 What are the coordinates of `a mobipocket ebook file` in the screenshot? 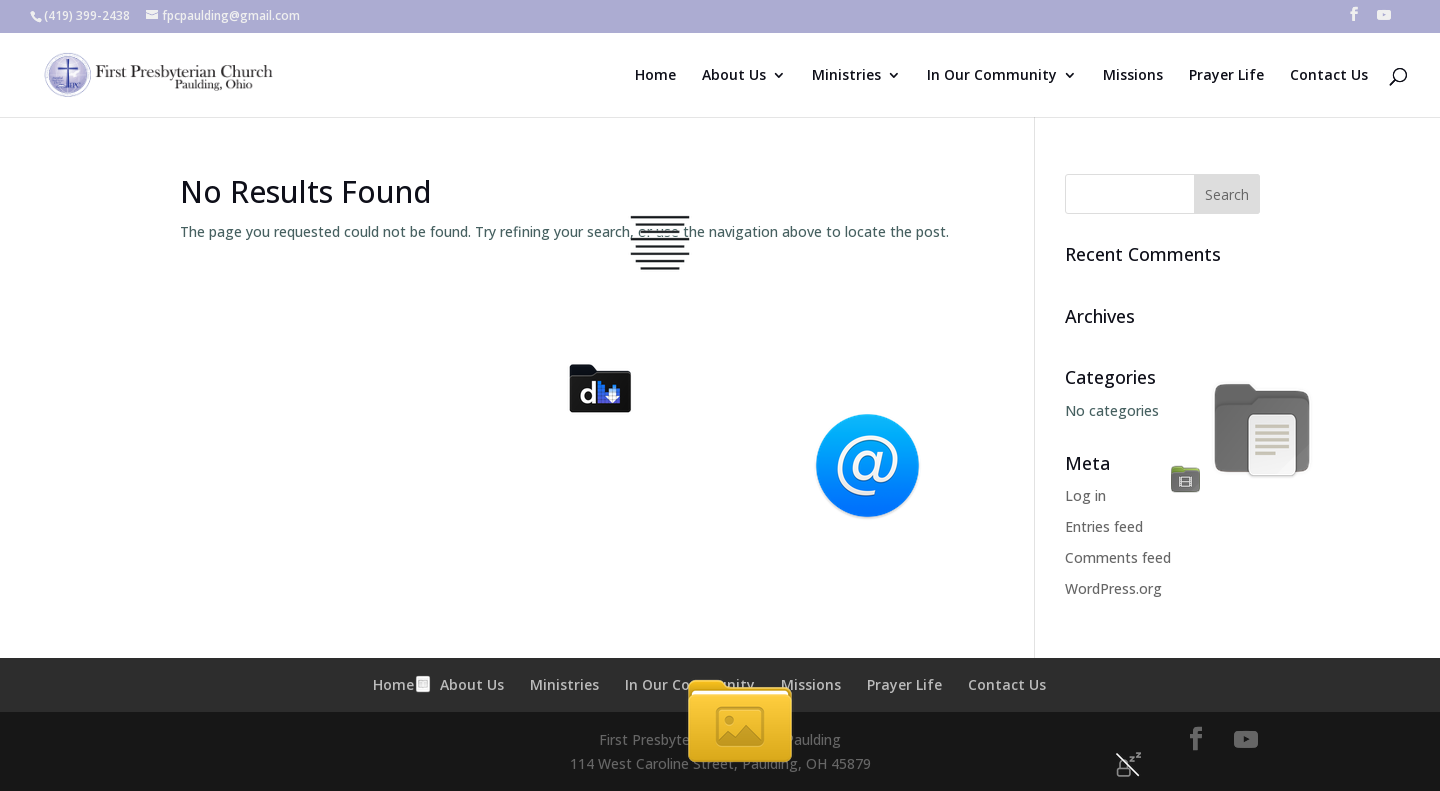 It's located at (423, 684).